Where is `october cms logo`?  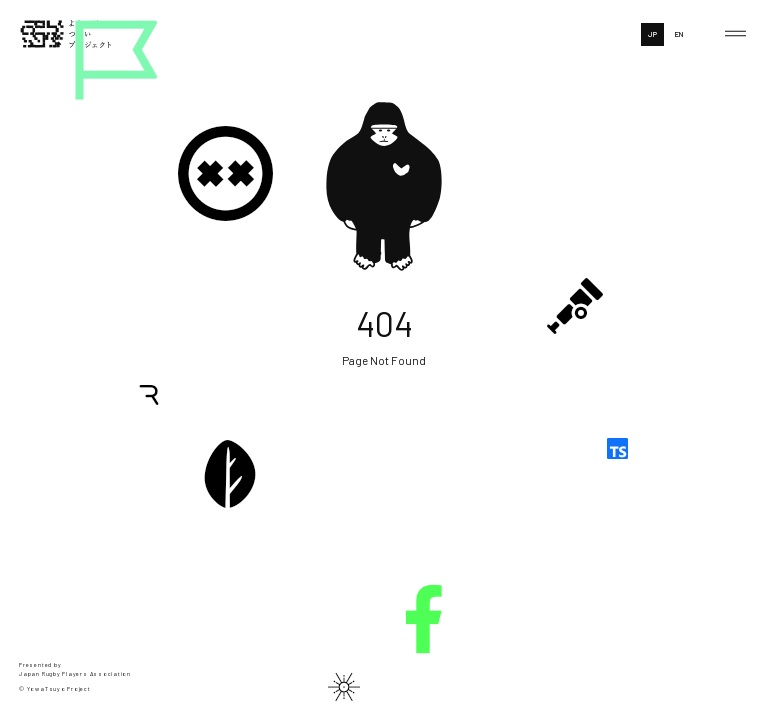
october cms logo is located at coordinates (230, 474).